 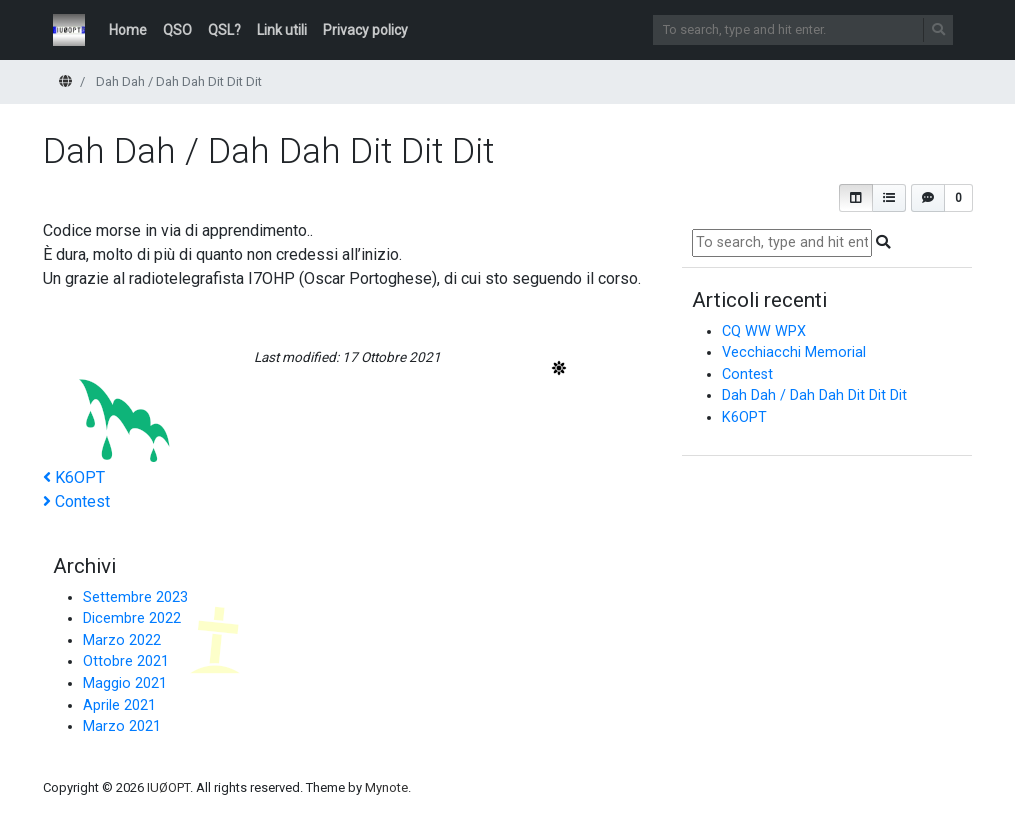 What do you see at coordinates (124, 423) in the screenshot?
I see `indicates damage or injury status in a game` at bounding box center [124, 423].